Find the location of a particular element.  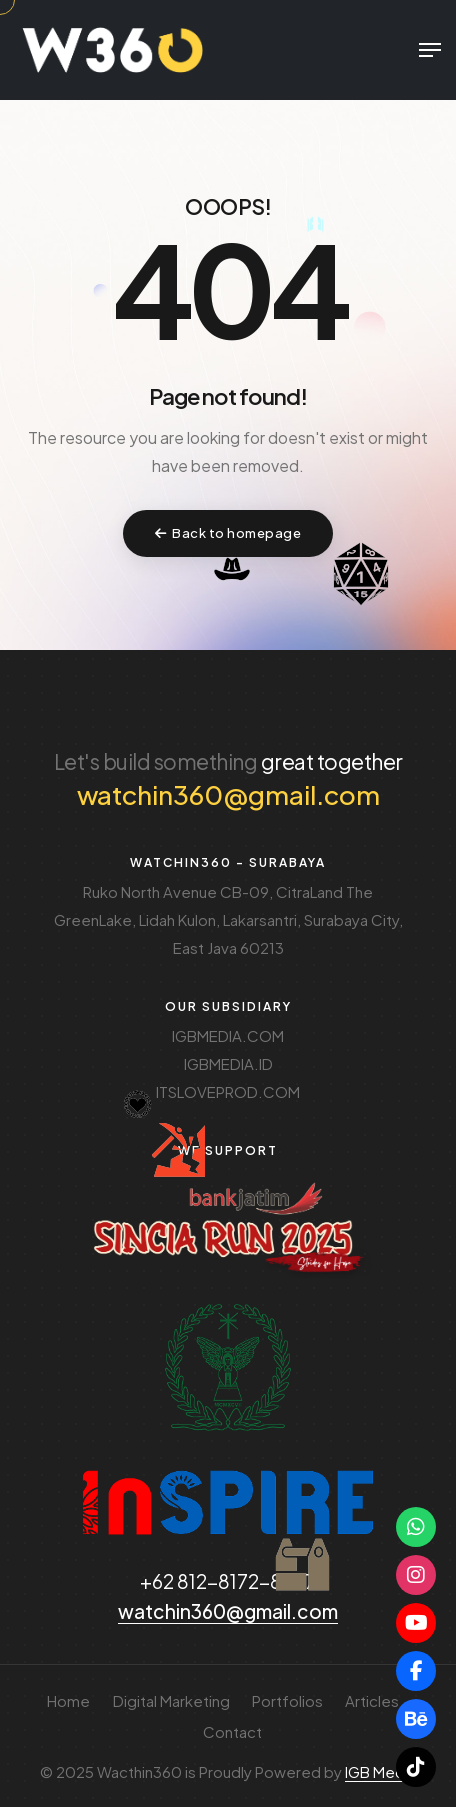

select cowboy or western theme is located at coordinates (232, 569).